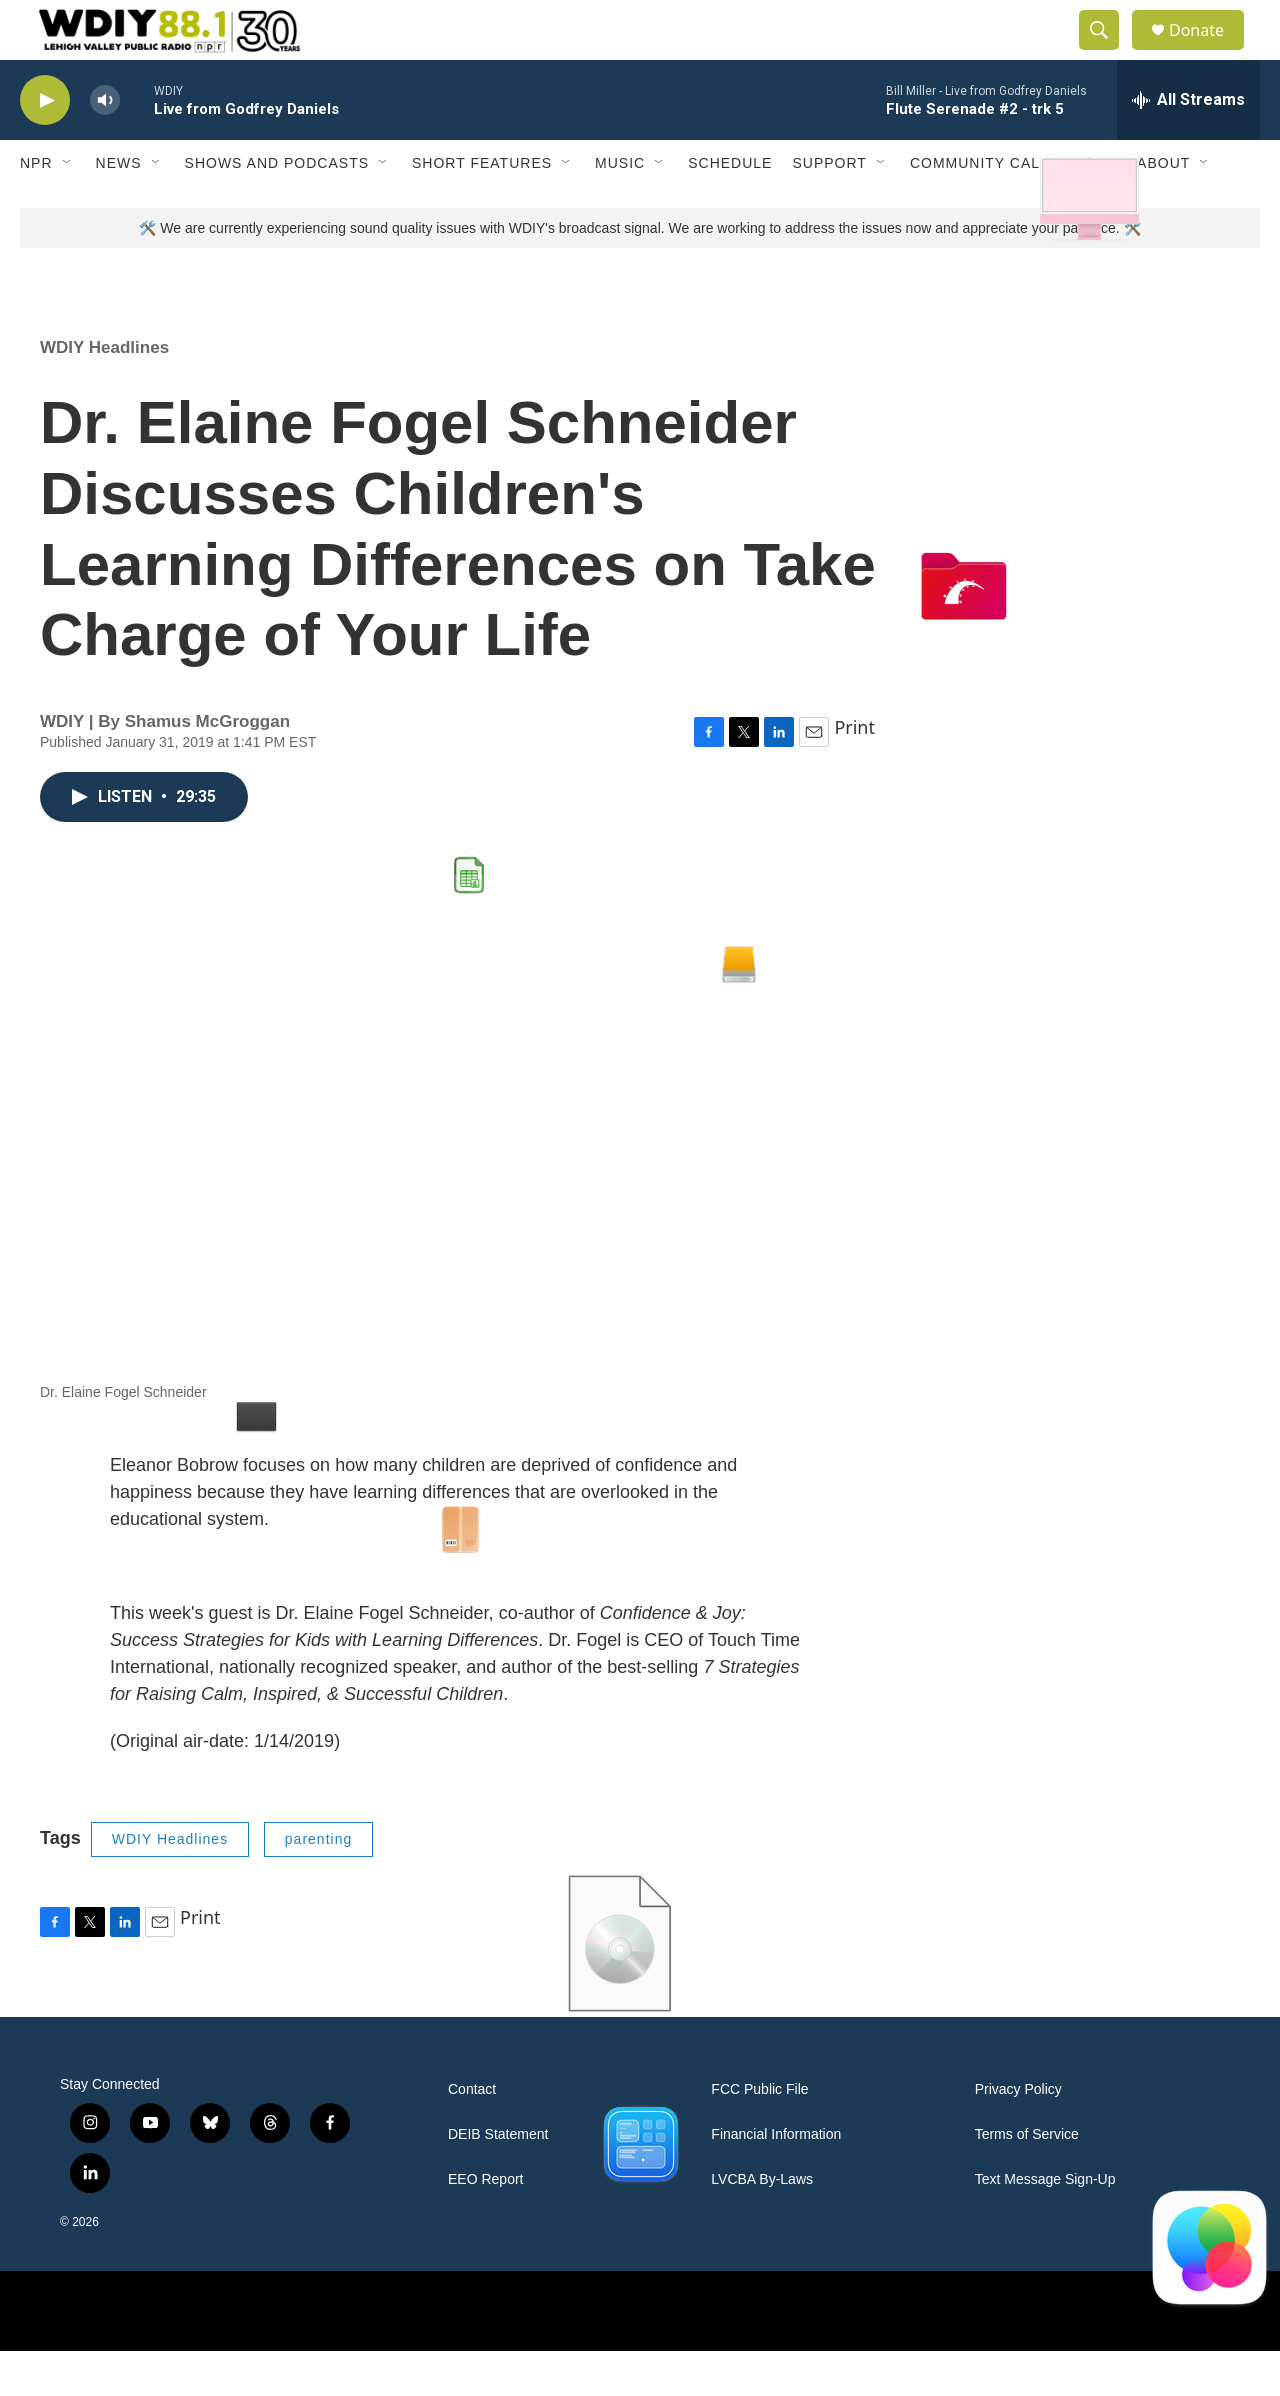 The width and height of the screenshot is (1280, 2396). Describe the element at coordinates (1209, 2247) in the screenshot. I see `open Game Center to view achievements and leaderboards` at that location.